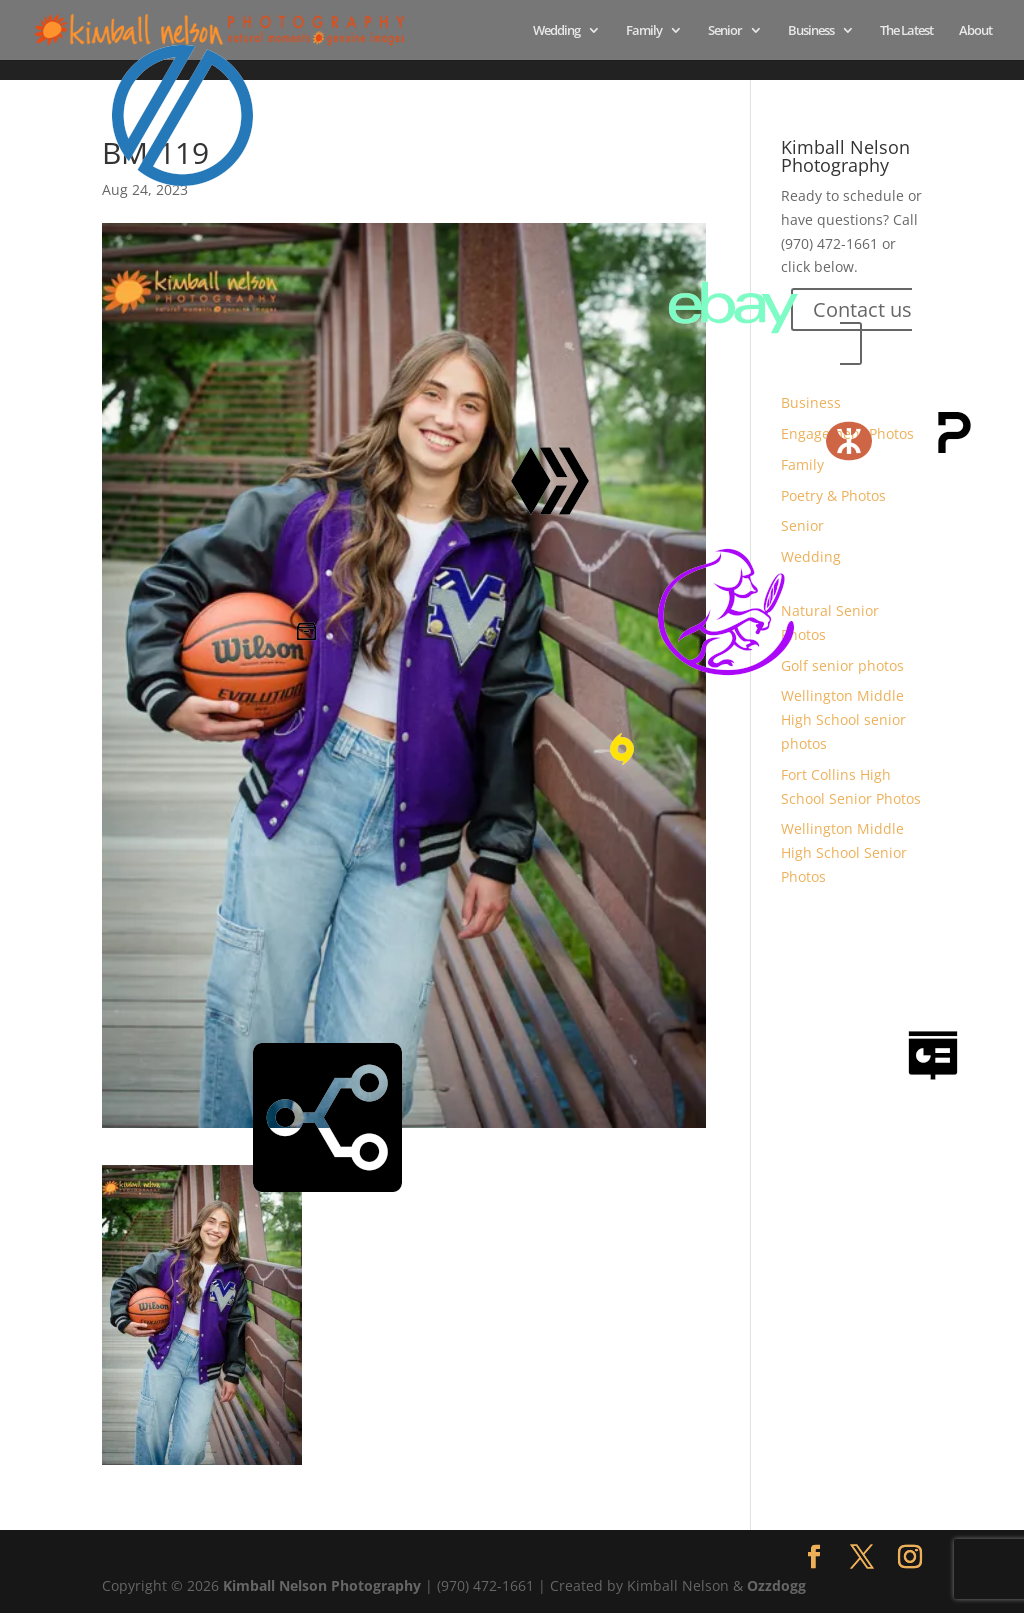  What do you see at coordinates (182, 115) in the screenshot?
I see `odin programming language logo` at bounding box center [182, 115].